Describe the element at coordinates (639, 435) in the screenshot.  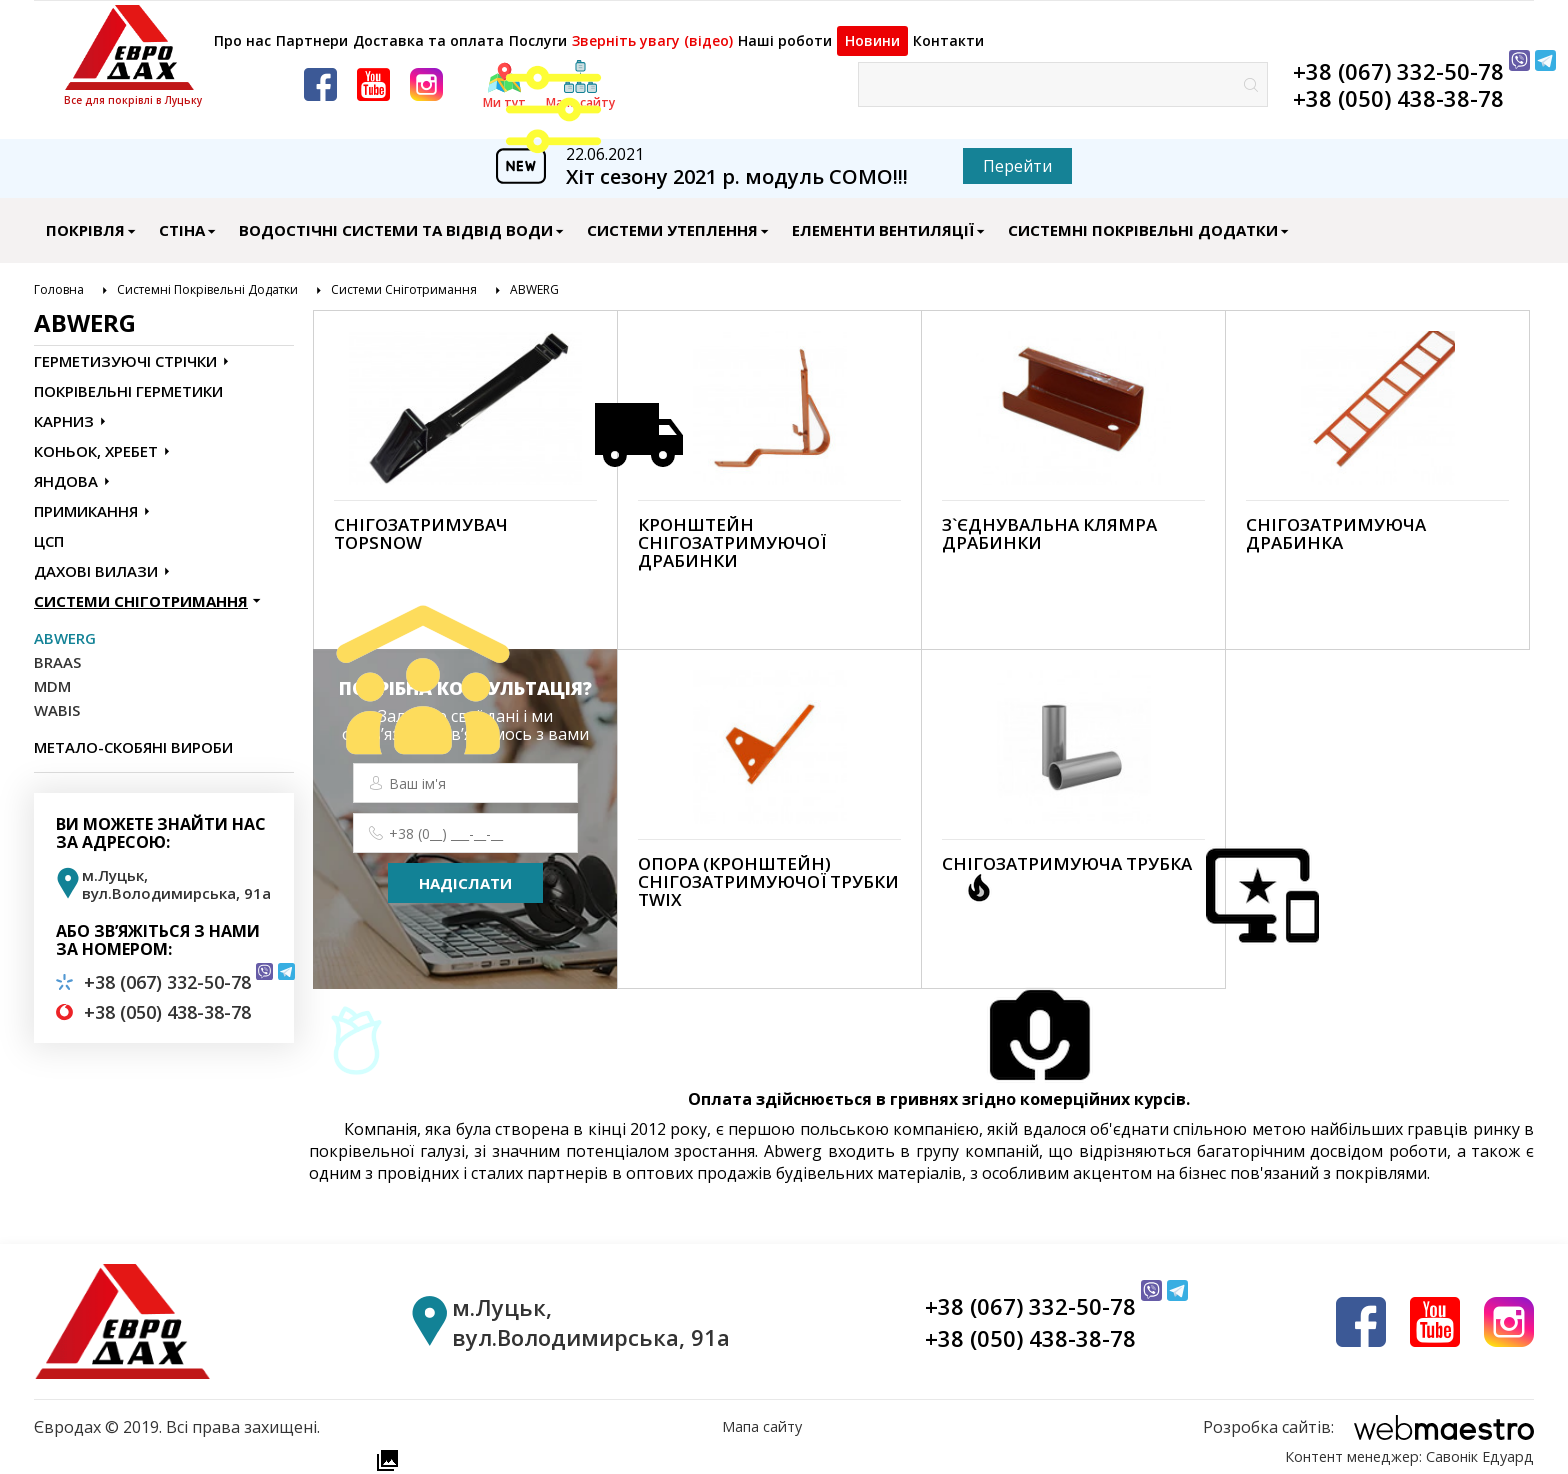
I see `track your delivery status` at that location.